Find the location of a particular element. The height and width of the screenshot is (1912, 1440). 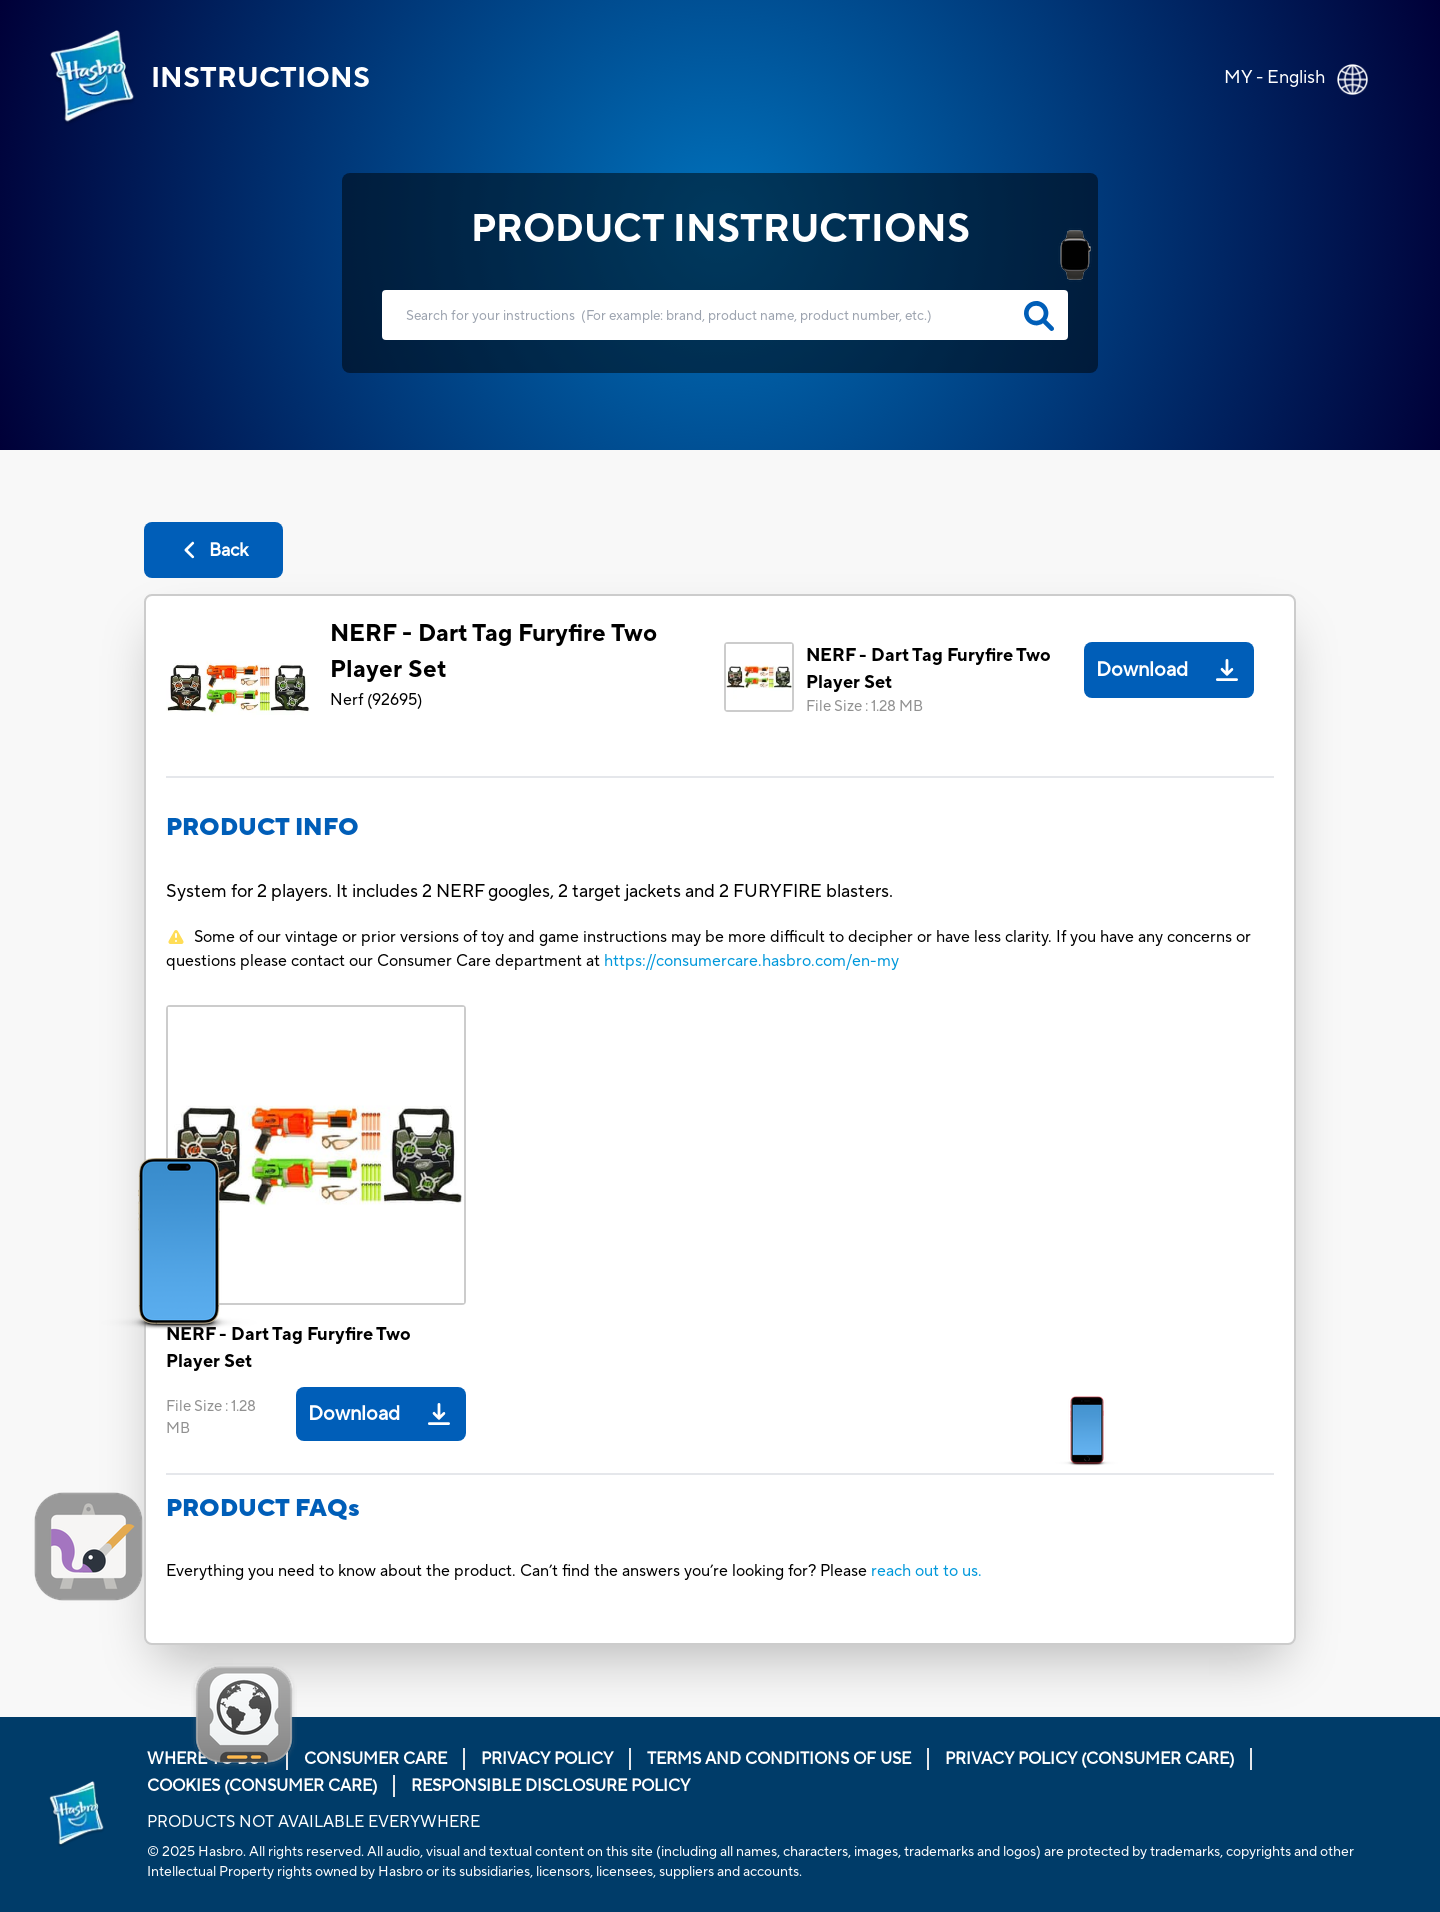

create or design a new software project is located at coordinates (88, 1546).